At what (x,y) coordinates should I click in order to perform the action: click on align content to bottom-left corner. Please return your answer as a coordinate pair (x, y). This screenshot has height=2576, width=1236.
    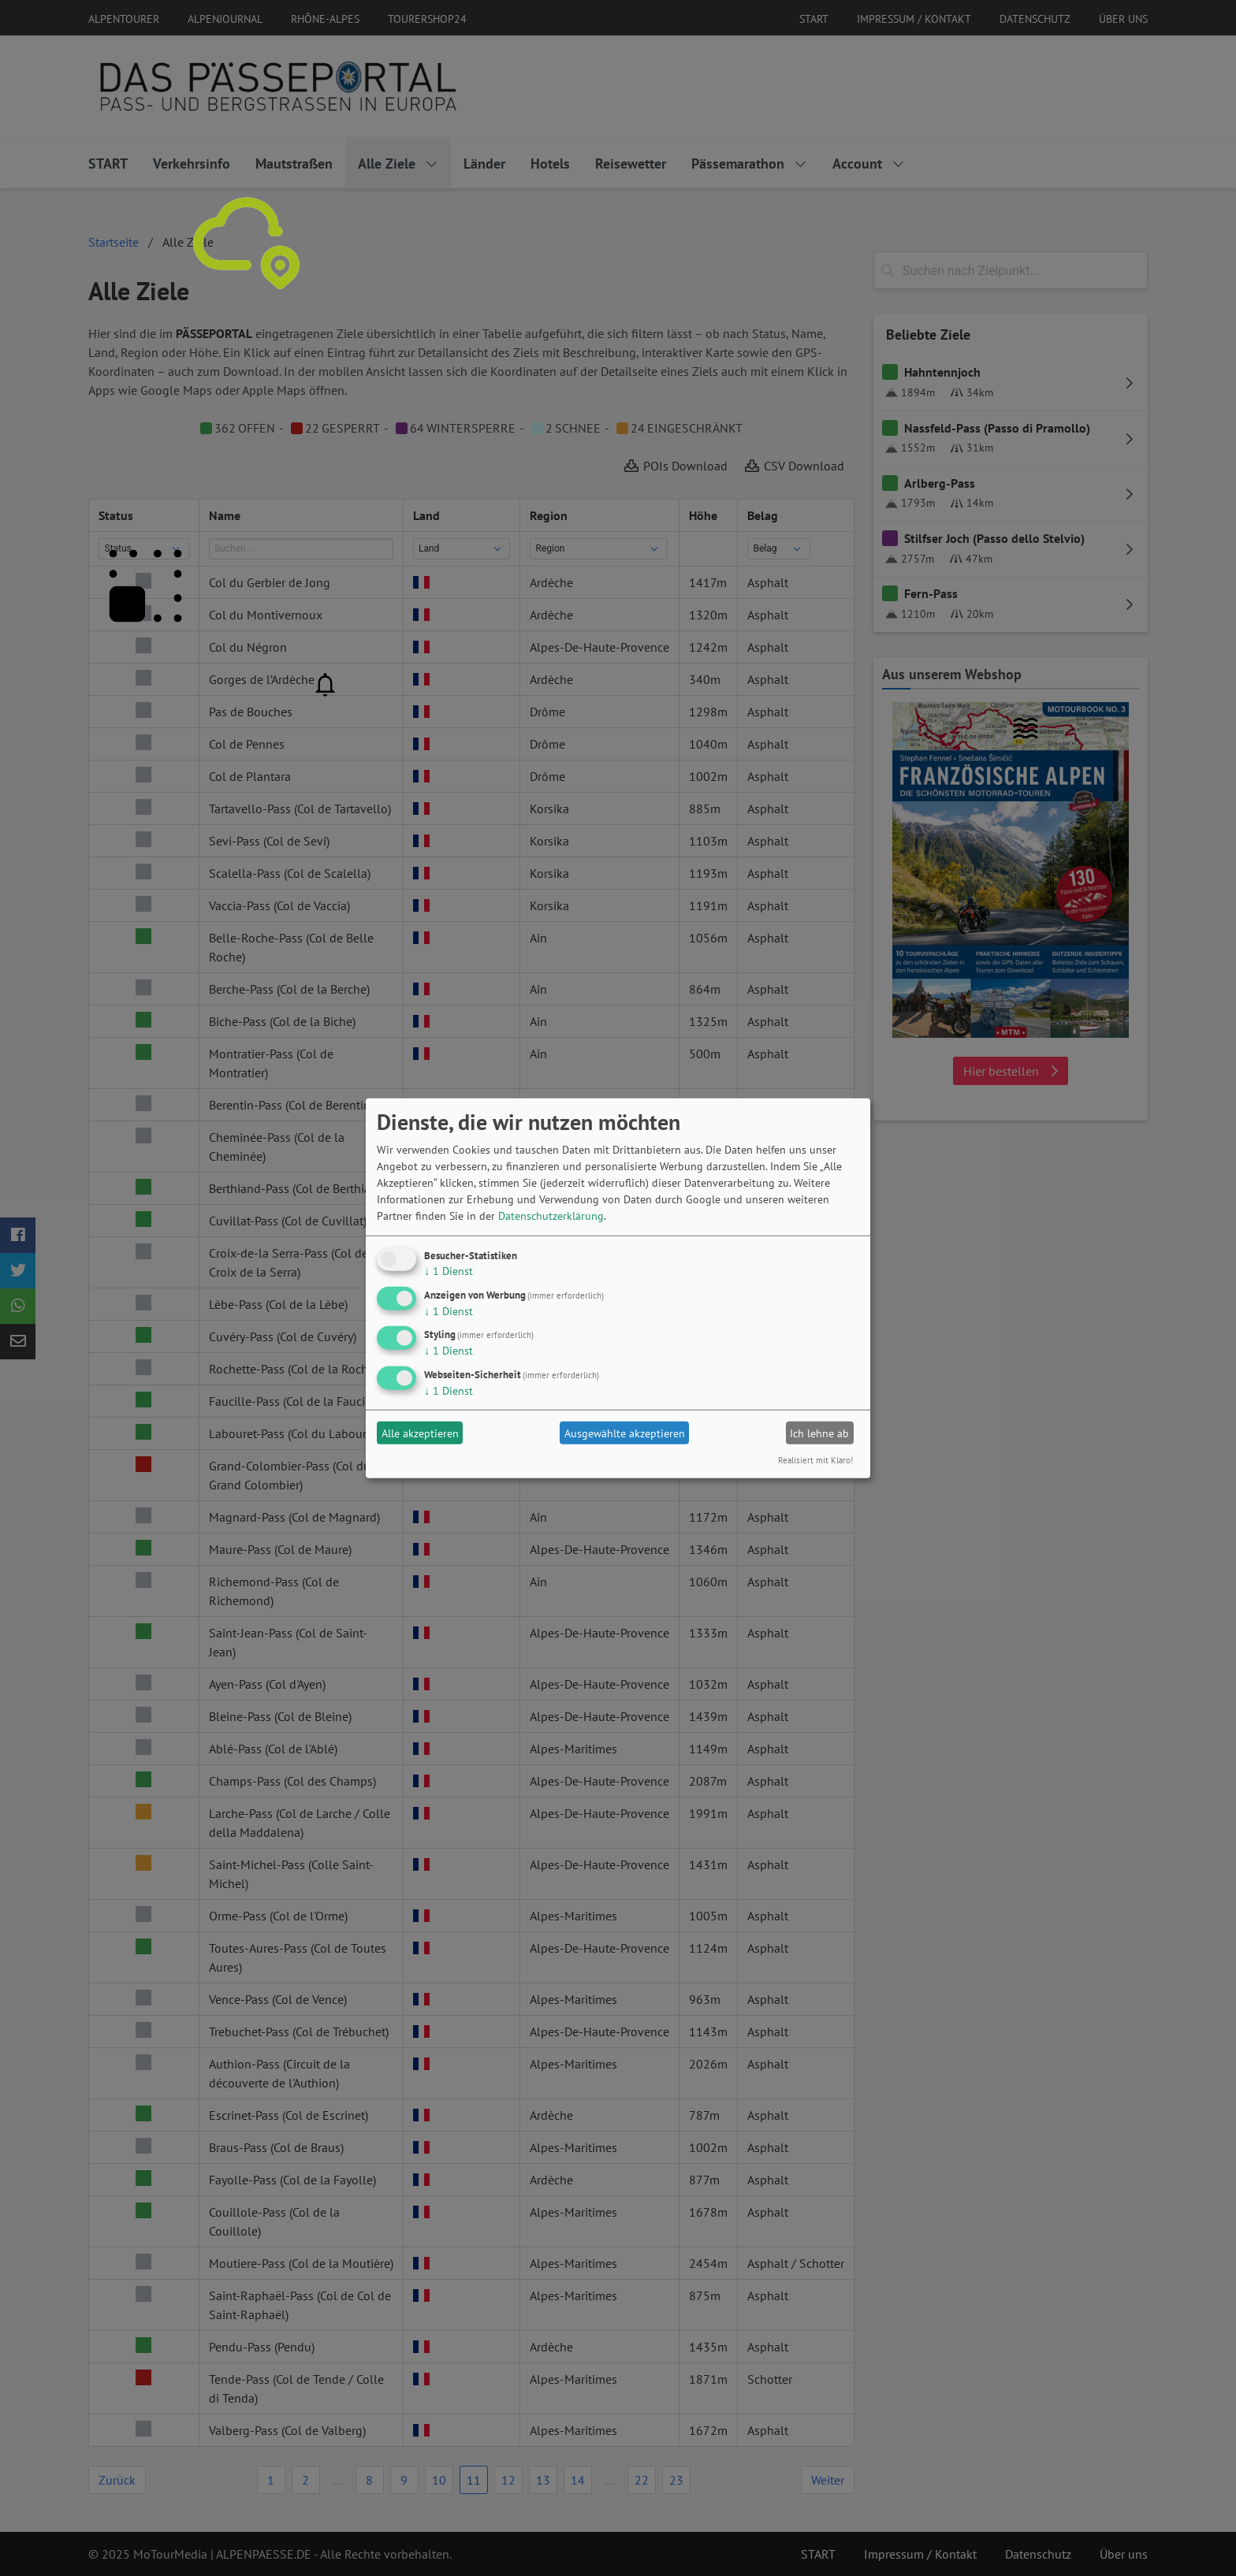
    Looking at the image, I should click on (145, 585).